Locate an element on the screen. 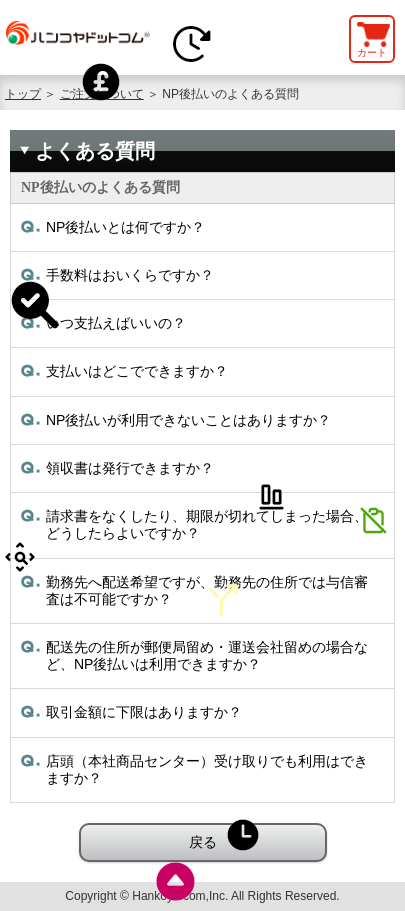 Image resolution: width=405 pixels, height=911 pixels. bear right at the fork is located at coordinates (223, 600).